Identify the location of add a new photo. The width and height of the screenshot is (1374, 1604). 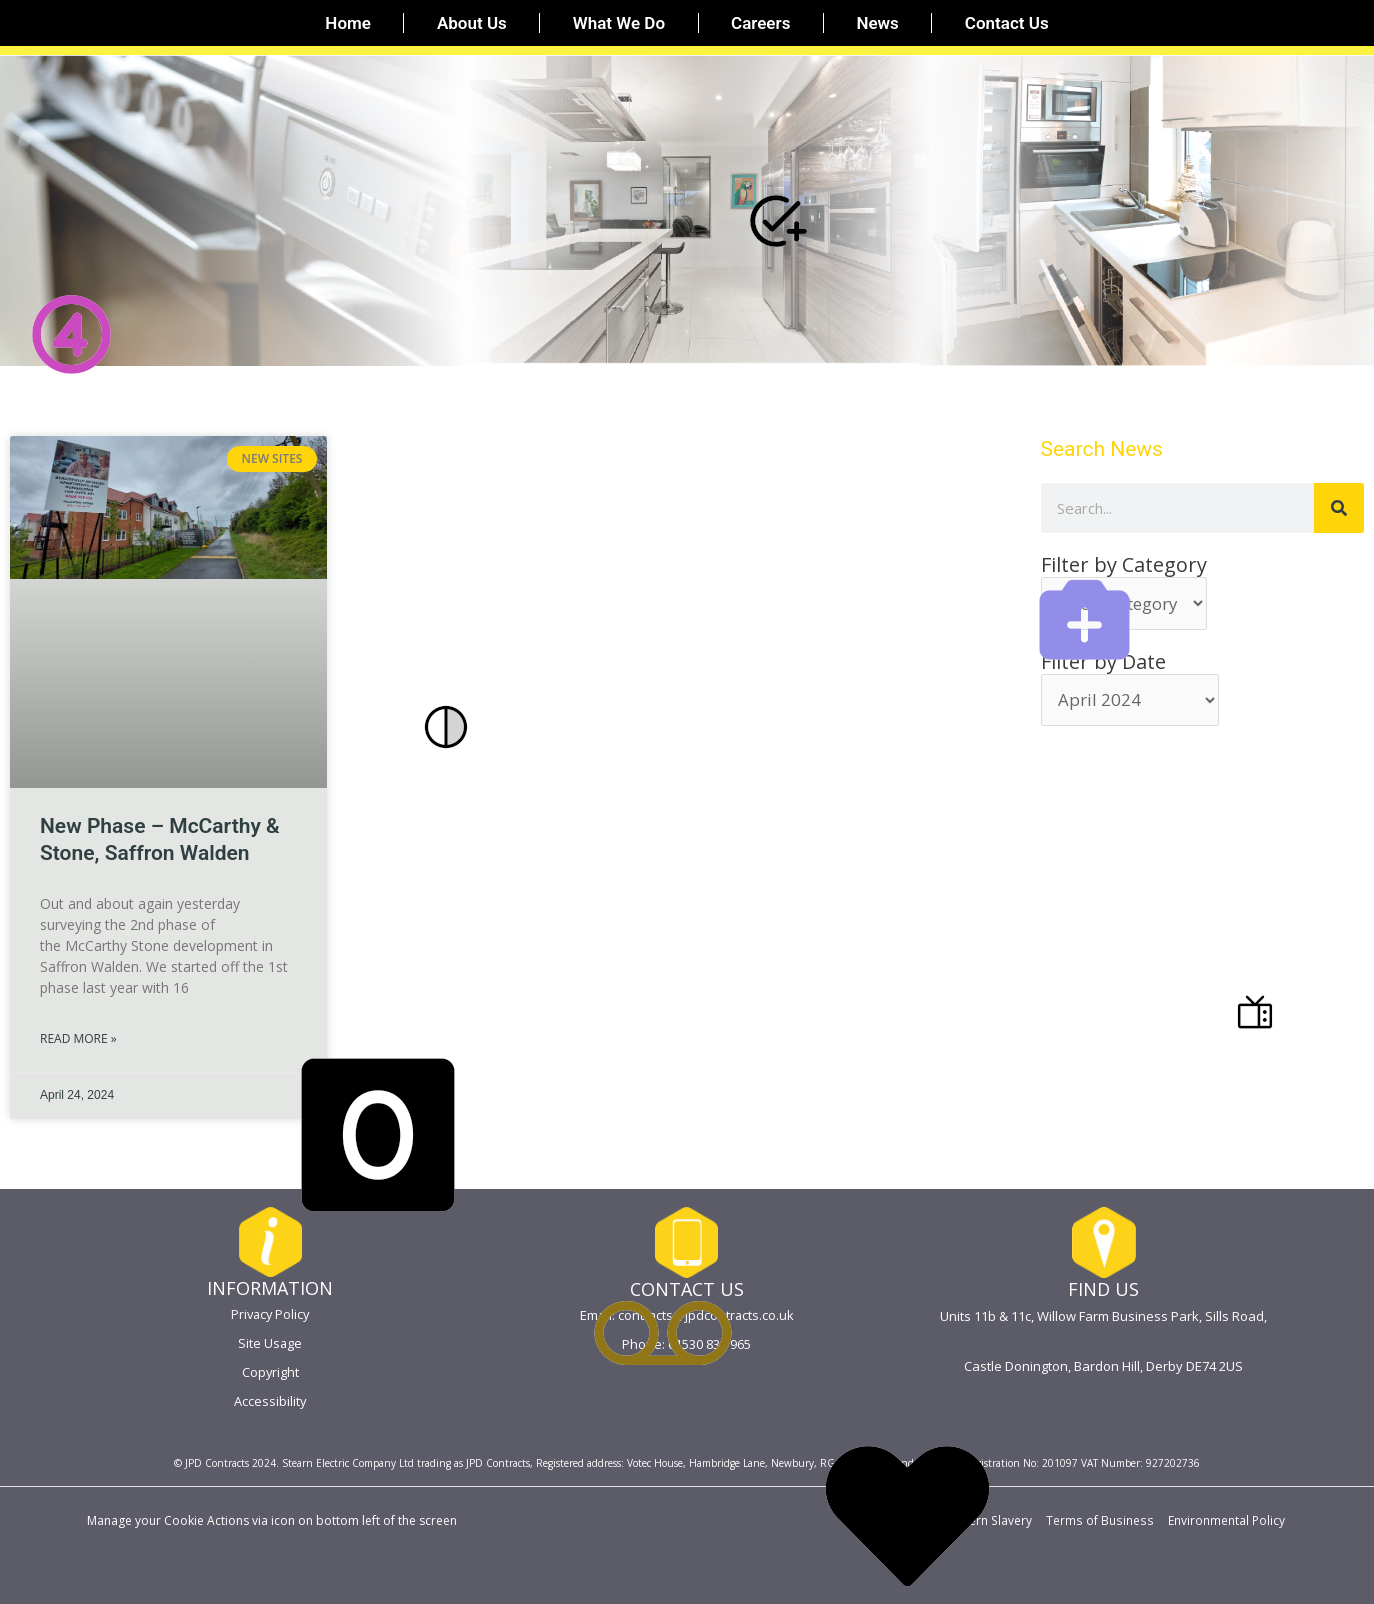
(1084, 621).